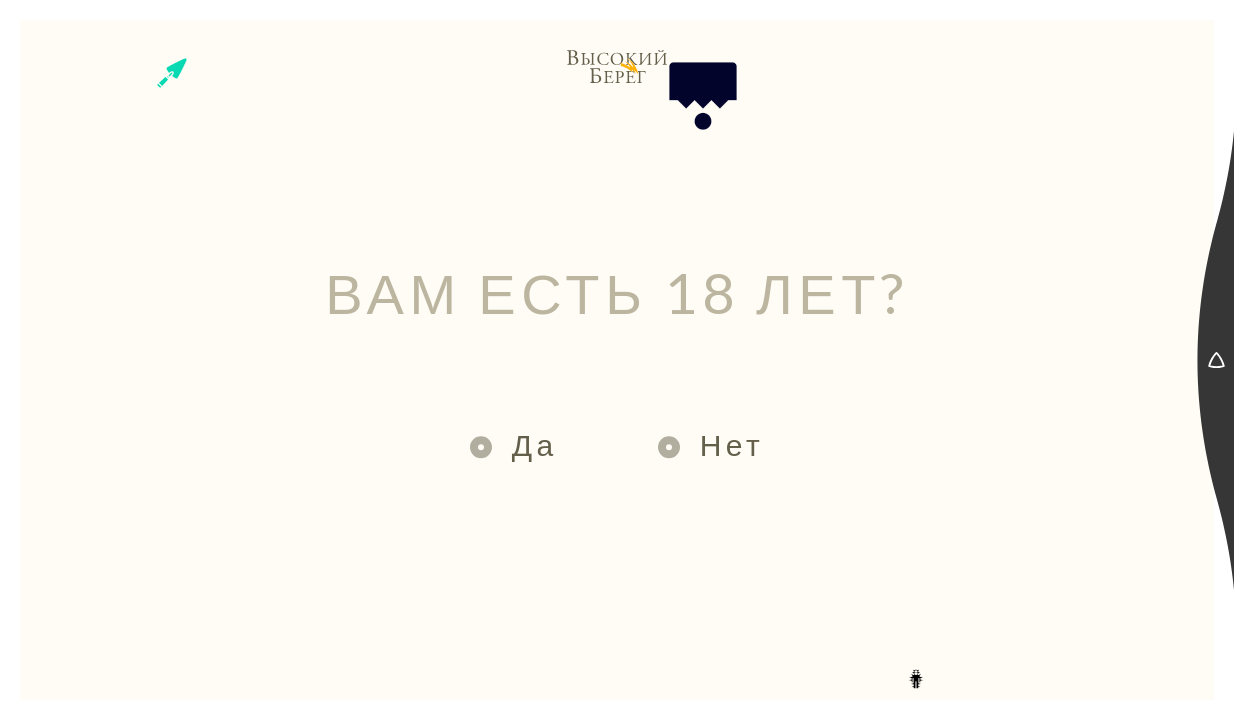 The image size is (1234, 720). What do you see at coordinates (916, 679) in the screenshot?
I see `equip spiked armor to your character` at bounding box center [916, 679].